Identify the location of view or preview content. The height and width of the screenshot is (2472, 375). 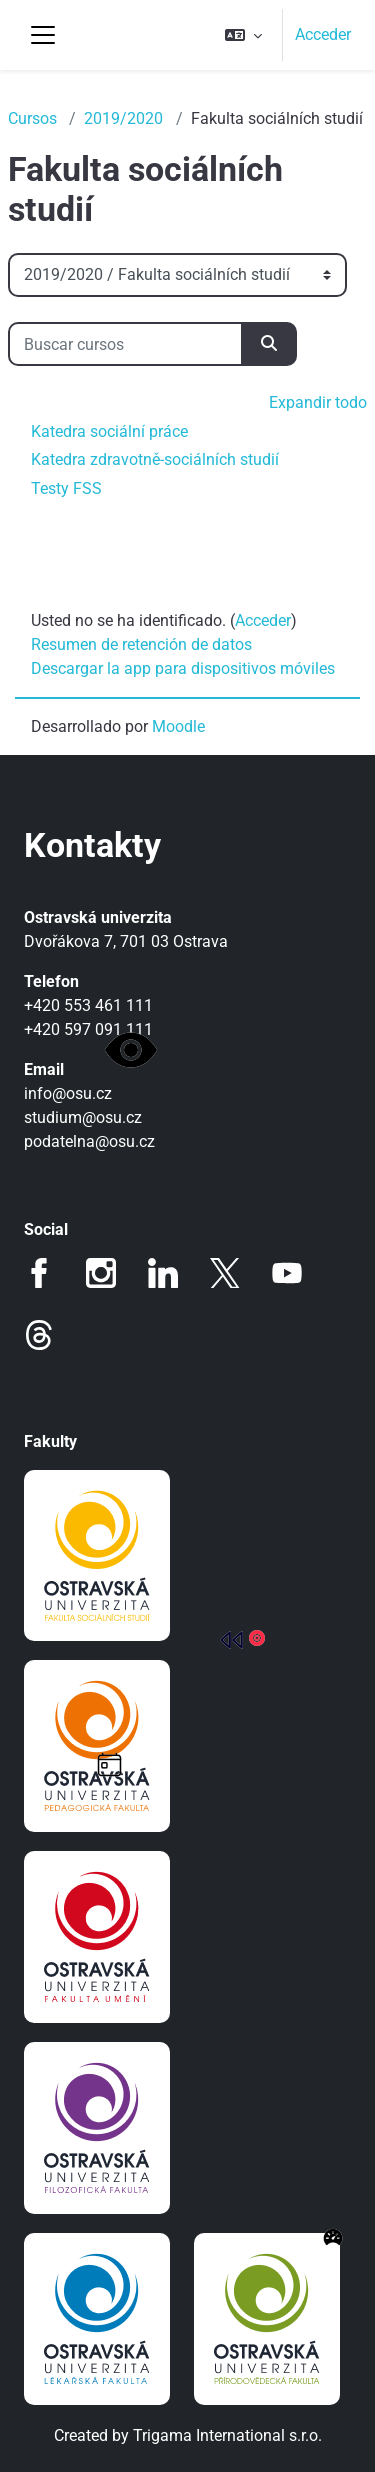
(131, 1050).